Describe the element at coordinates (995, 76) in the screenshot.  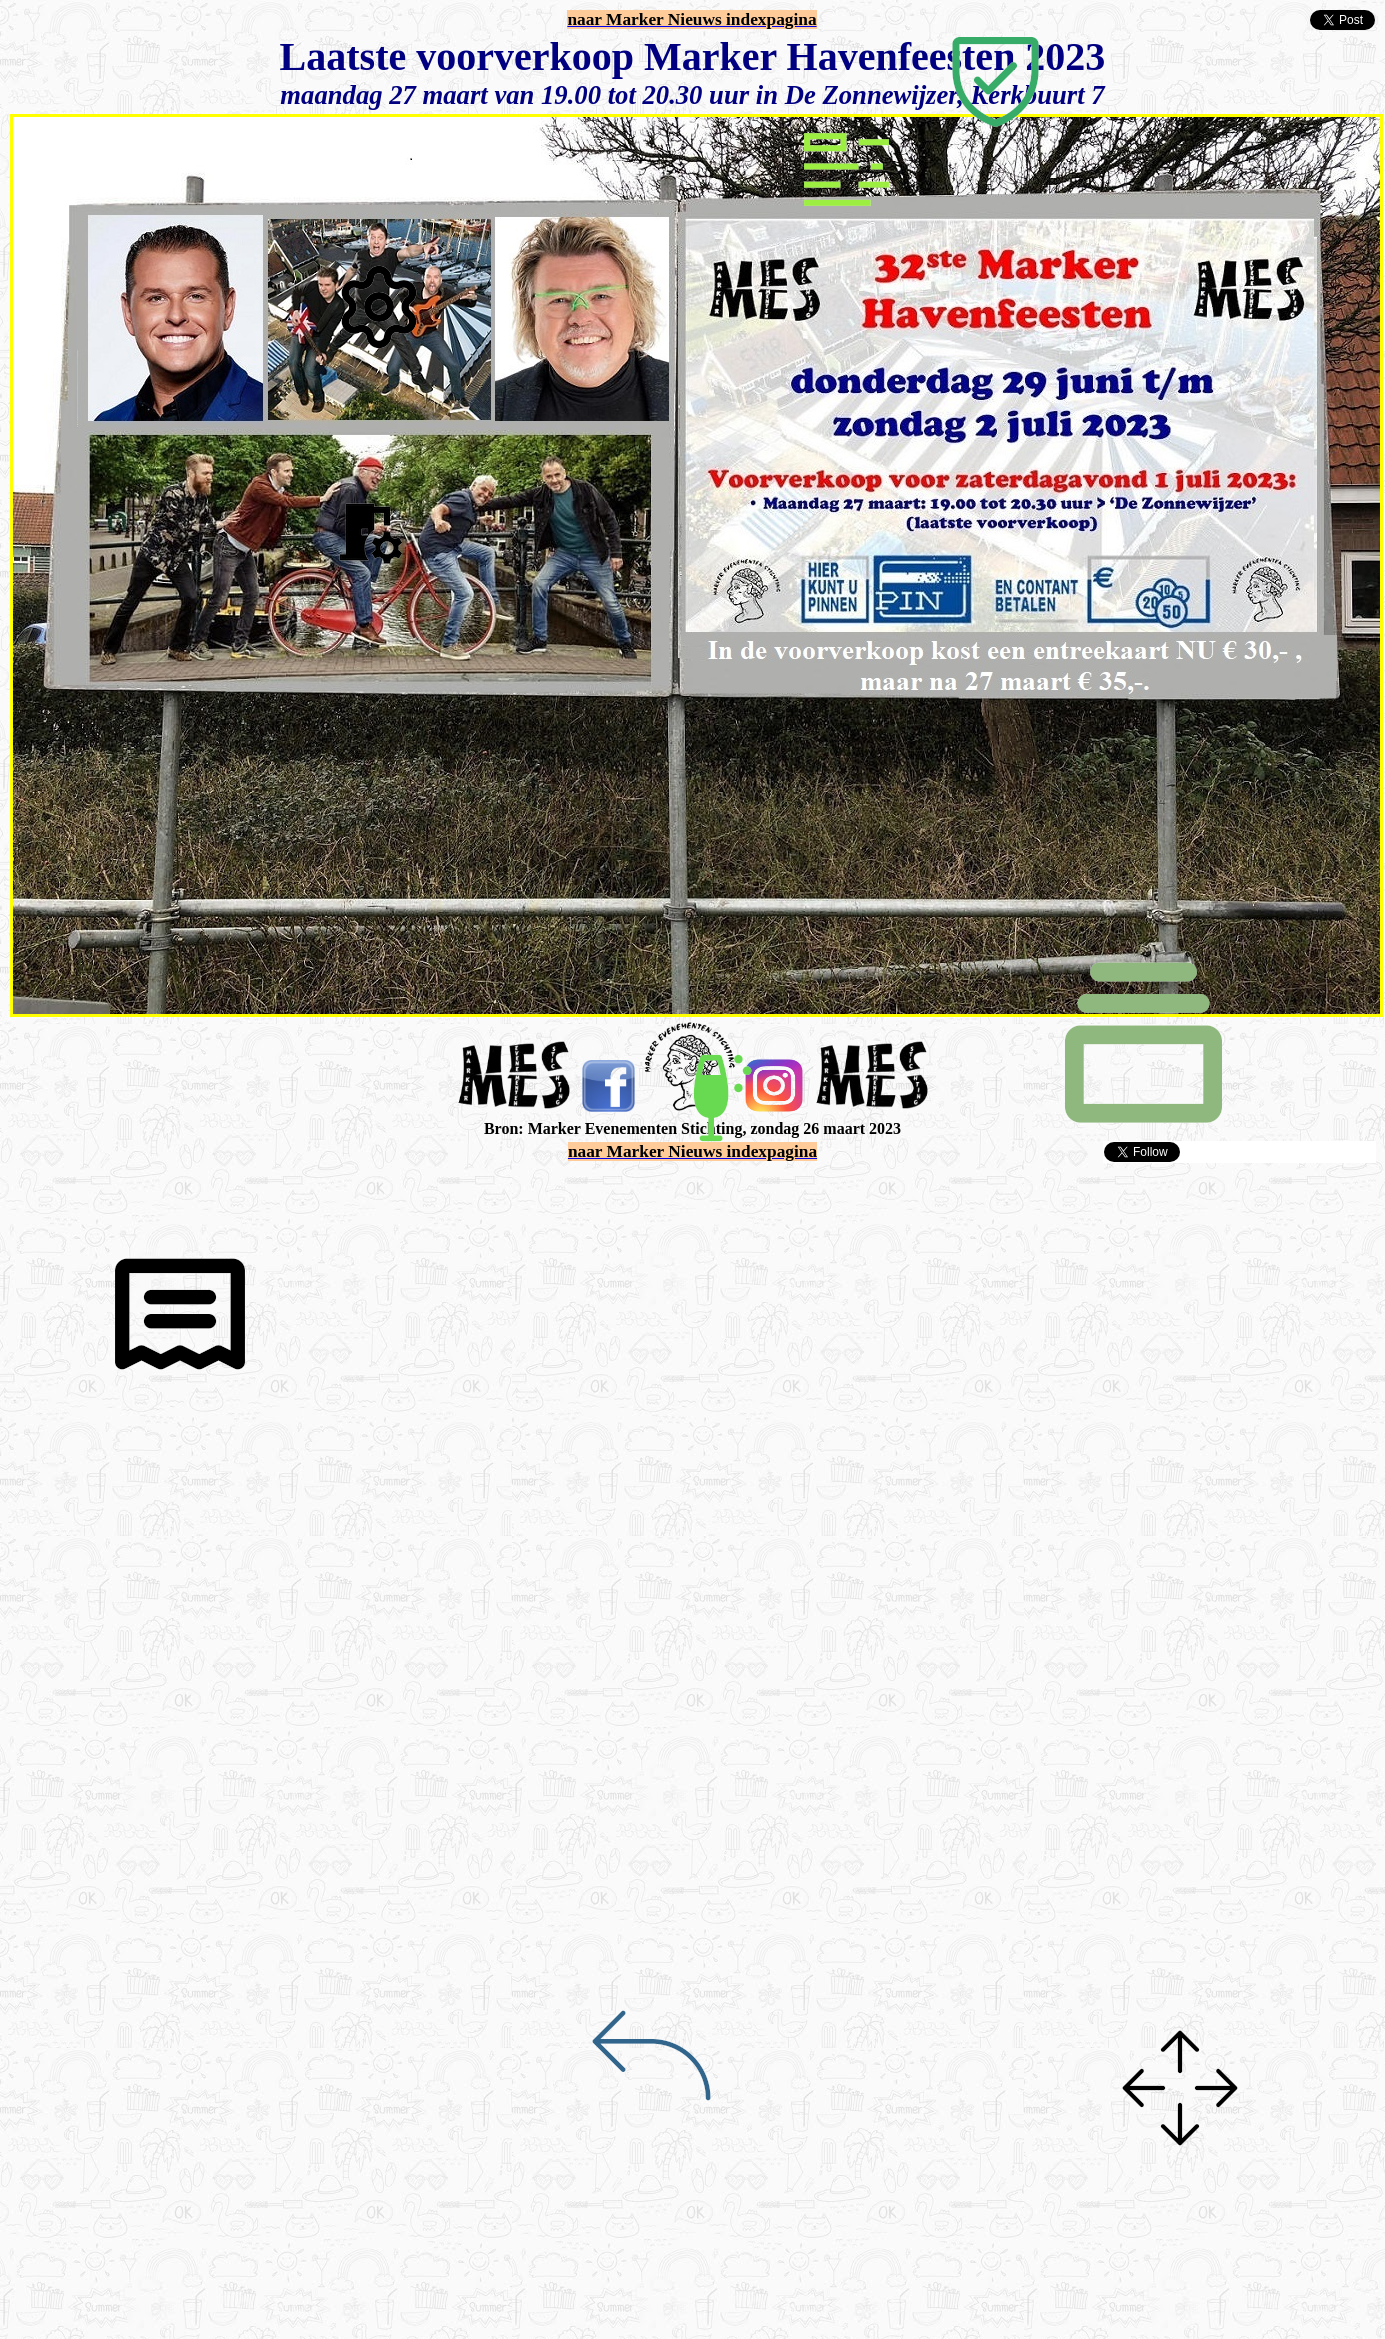
I see `indicates verified or secure status` at that location.